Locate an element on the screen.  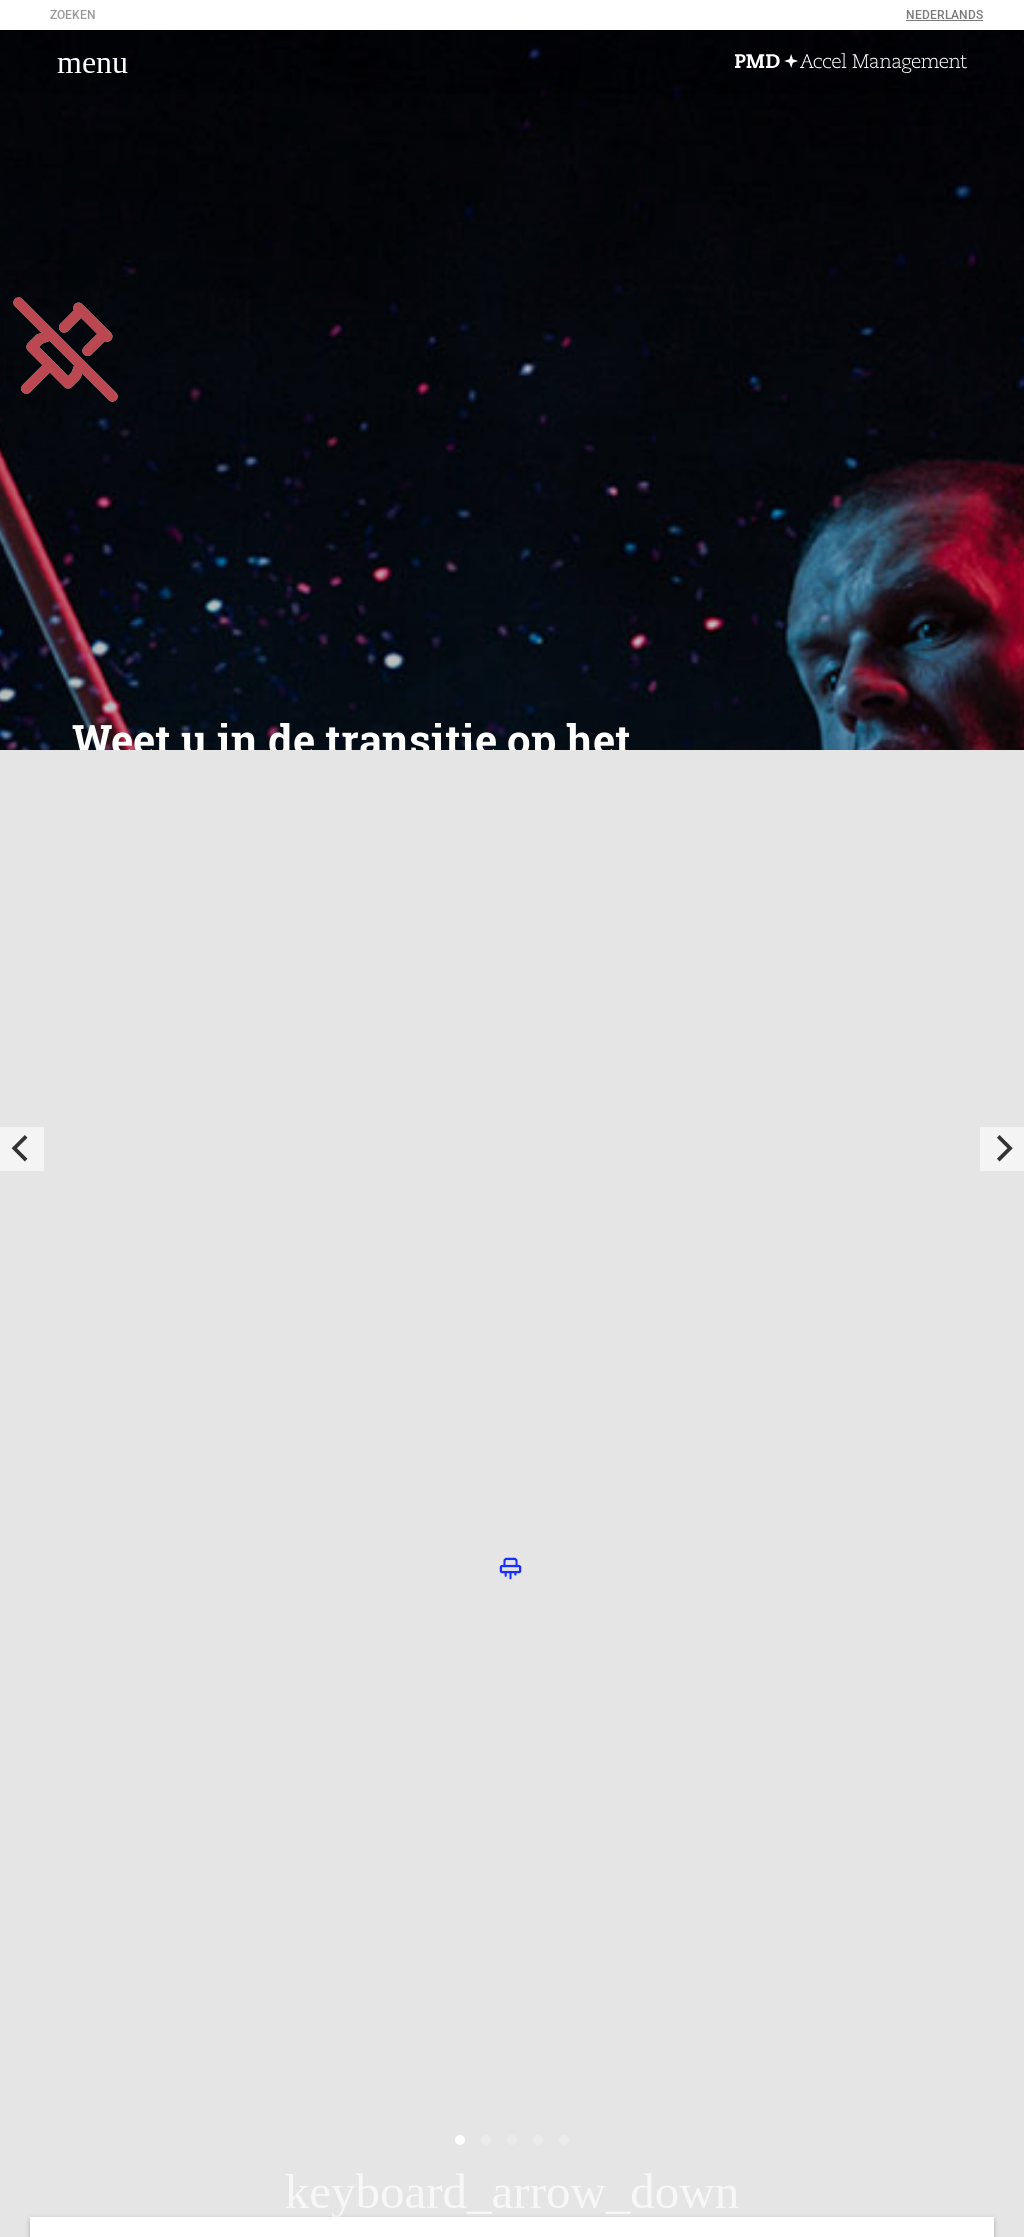
unpin this item is located at coordinates (65, 349).